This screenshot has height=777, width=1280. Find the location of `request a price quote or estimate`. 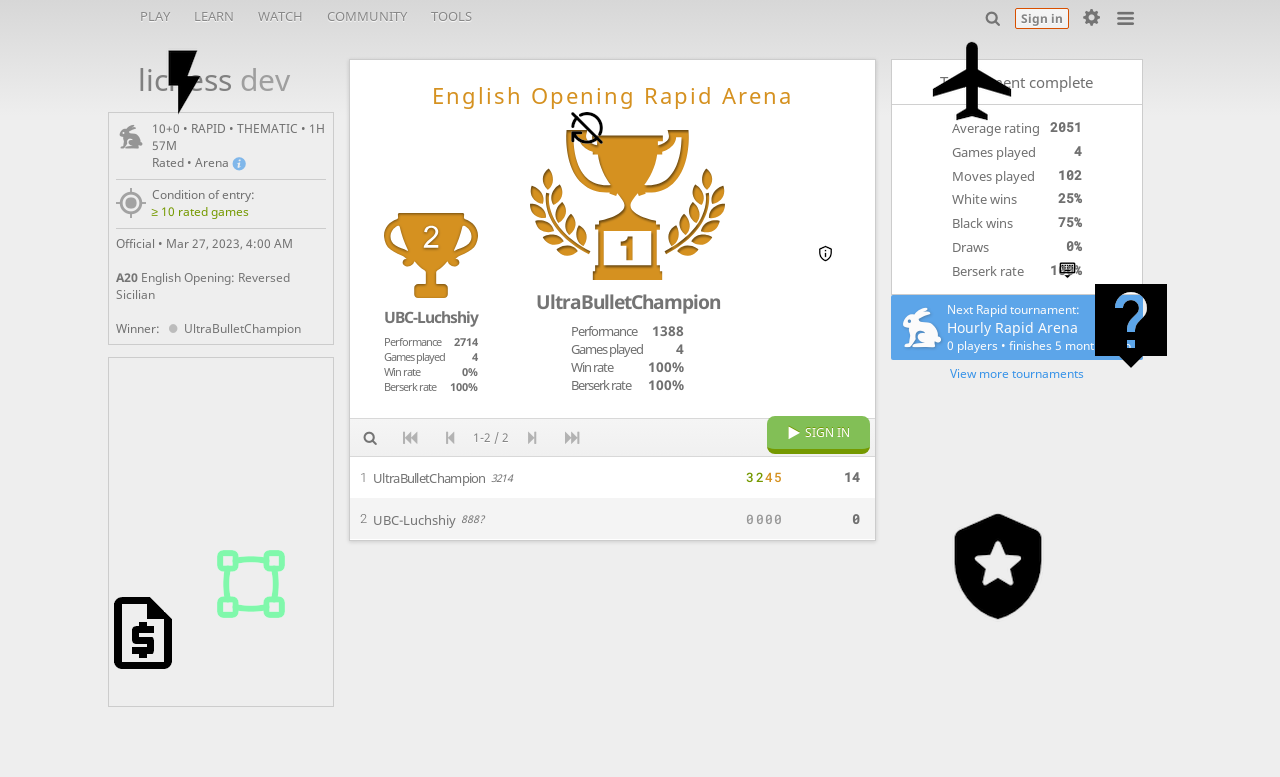

request a price quote or estimate is located at coordinates (143, 633).